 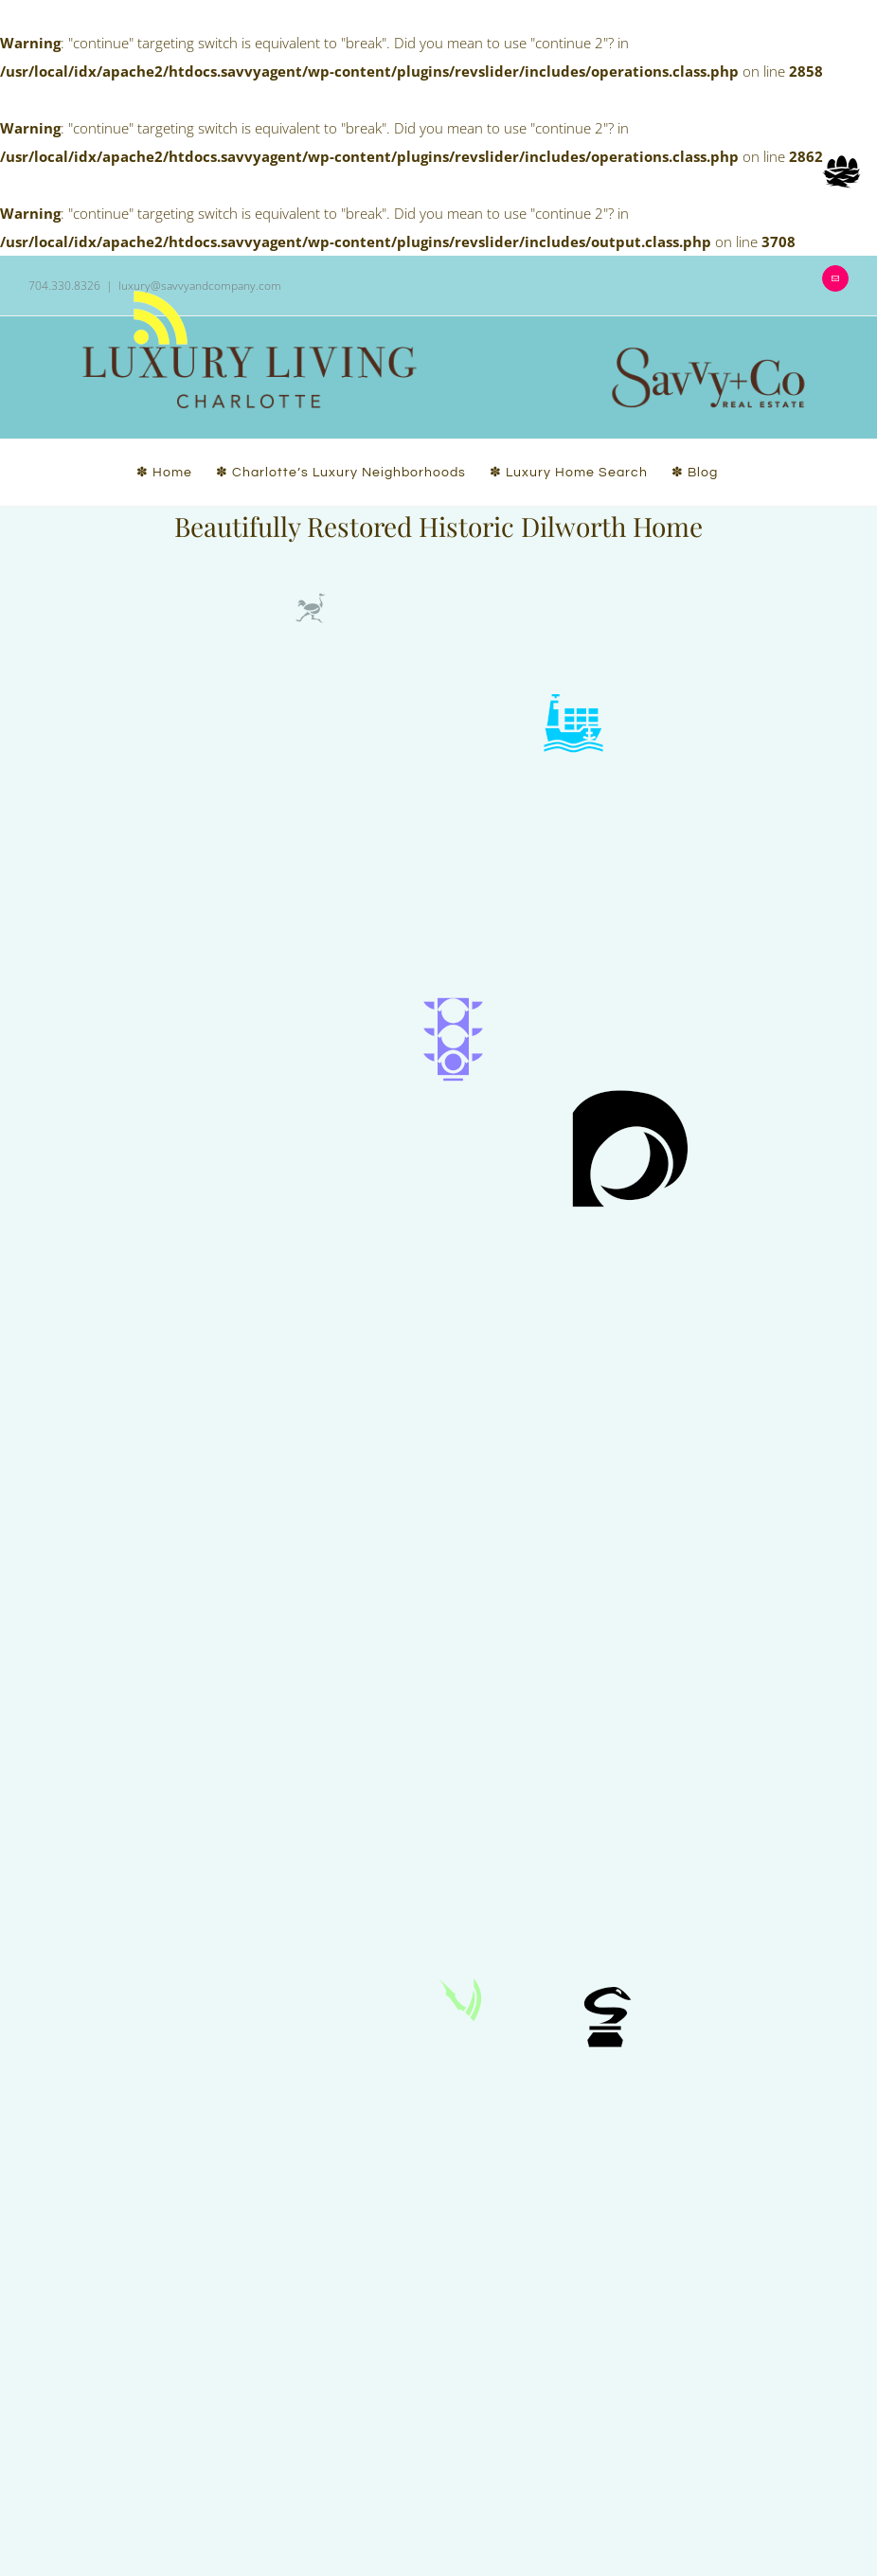 What do you see at coordinates (573, 723) in the screenshot?
I see `view shipping or freight status` at bounding box center [573, 723].